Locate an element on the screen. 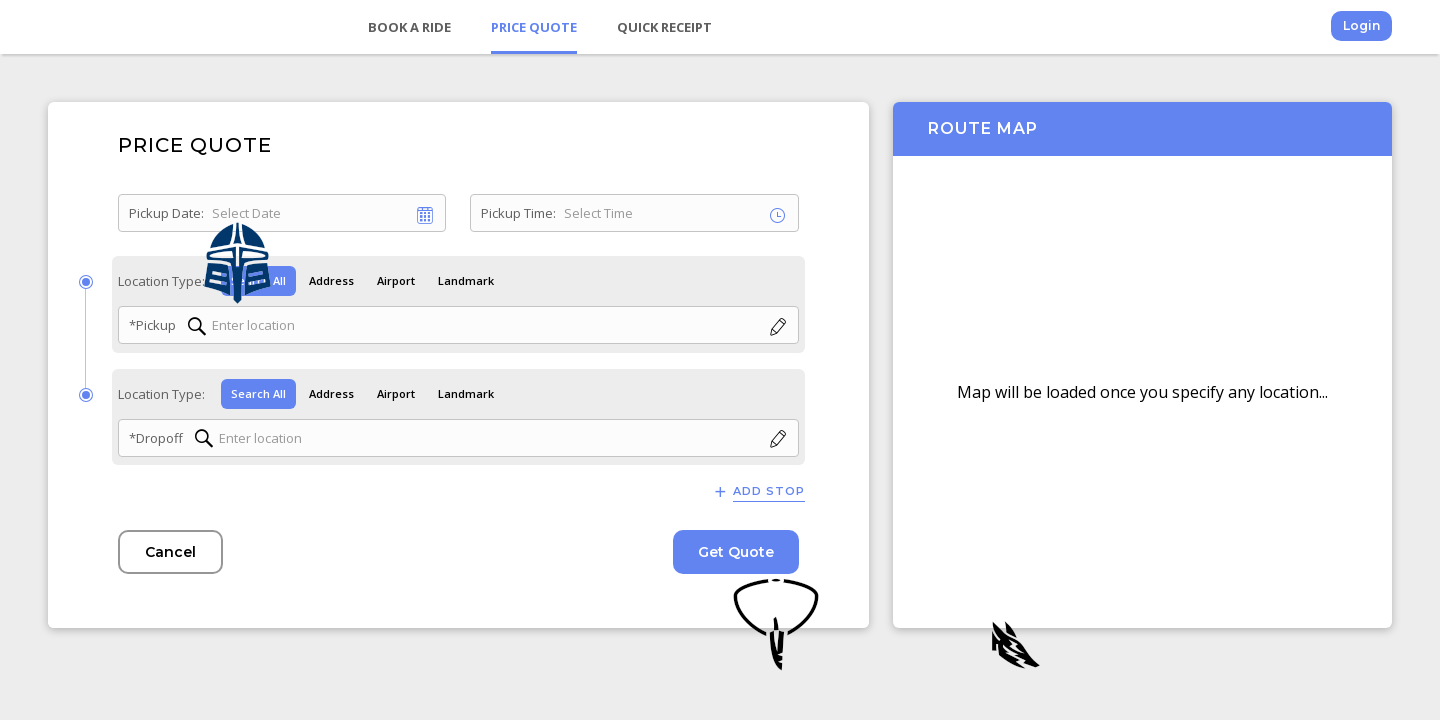 The image size is (1440, 720). equip a feather necklace accessory is located at coordinates (776, 624).